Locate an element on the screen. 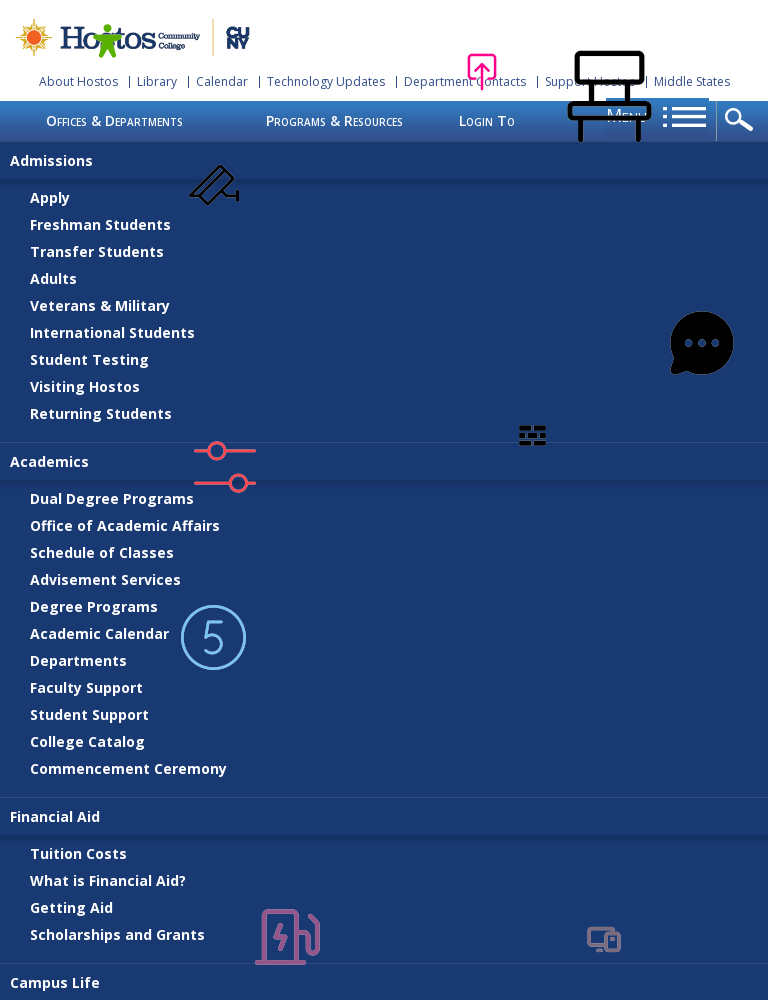 The width and height of the screenshot is (768, 1000). upload a file or document is located at coordinates (482, 72).